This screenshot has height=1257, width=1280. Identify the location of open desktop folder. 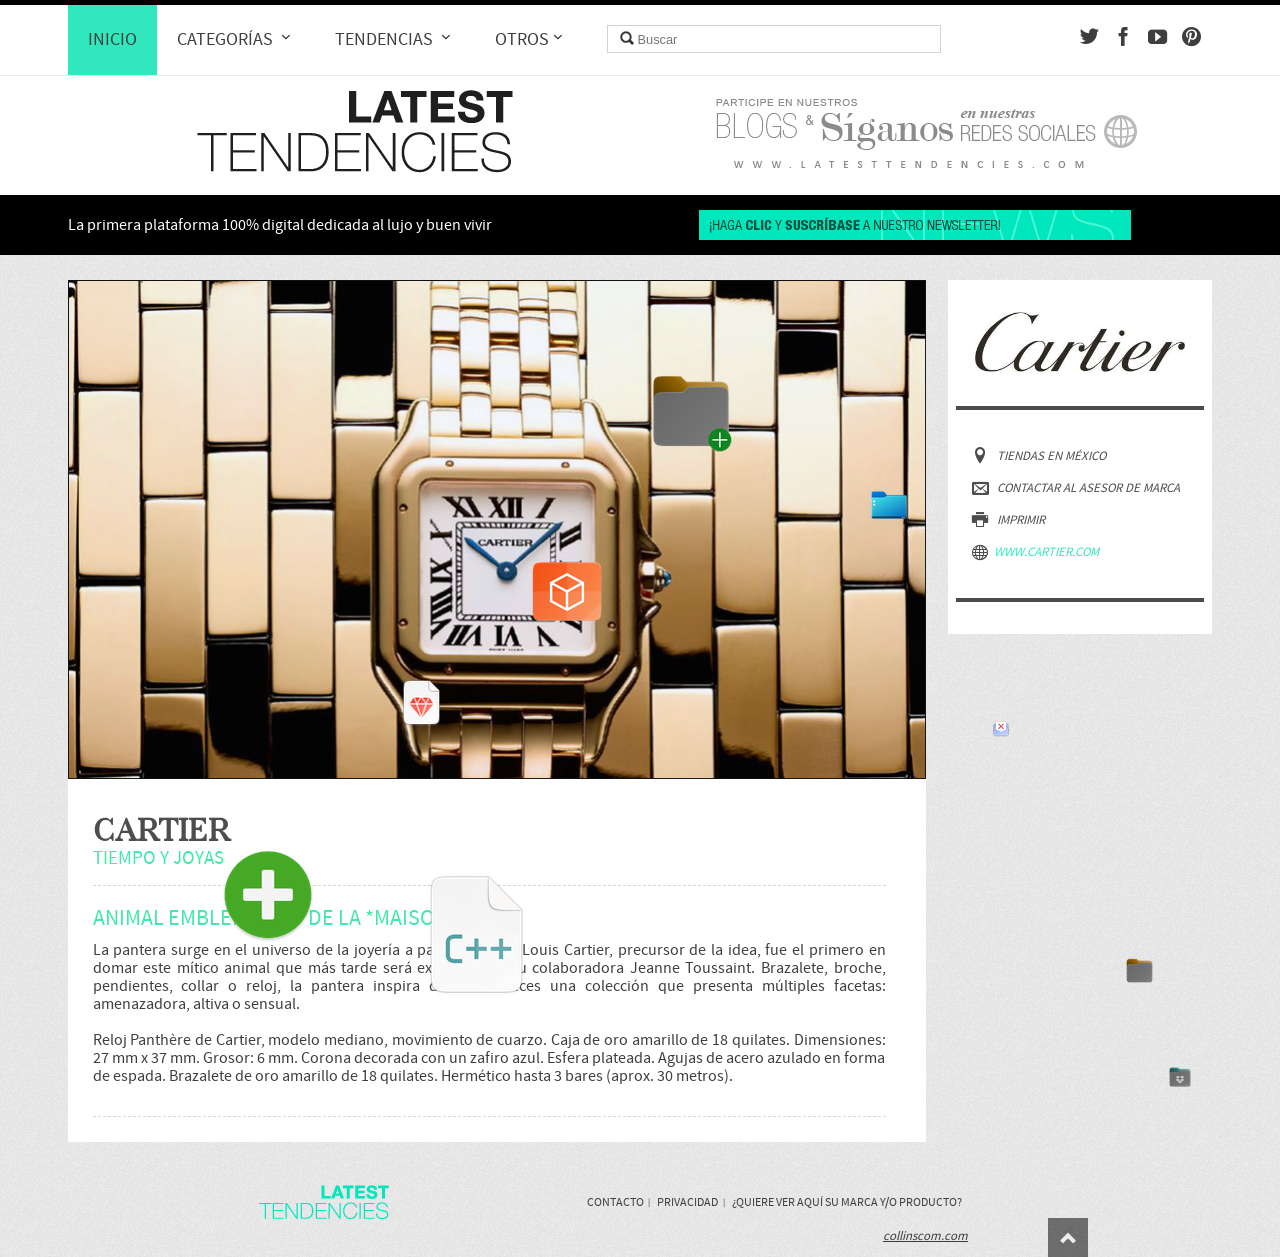
(889, 506).